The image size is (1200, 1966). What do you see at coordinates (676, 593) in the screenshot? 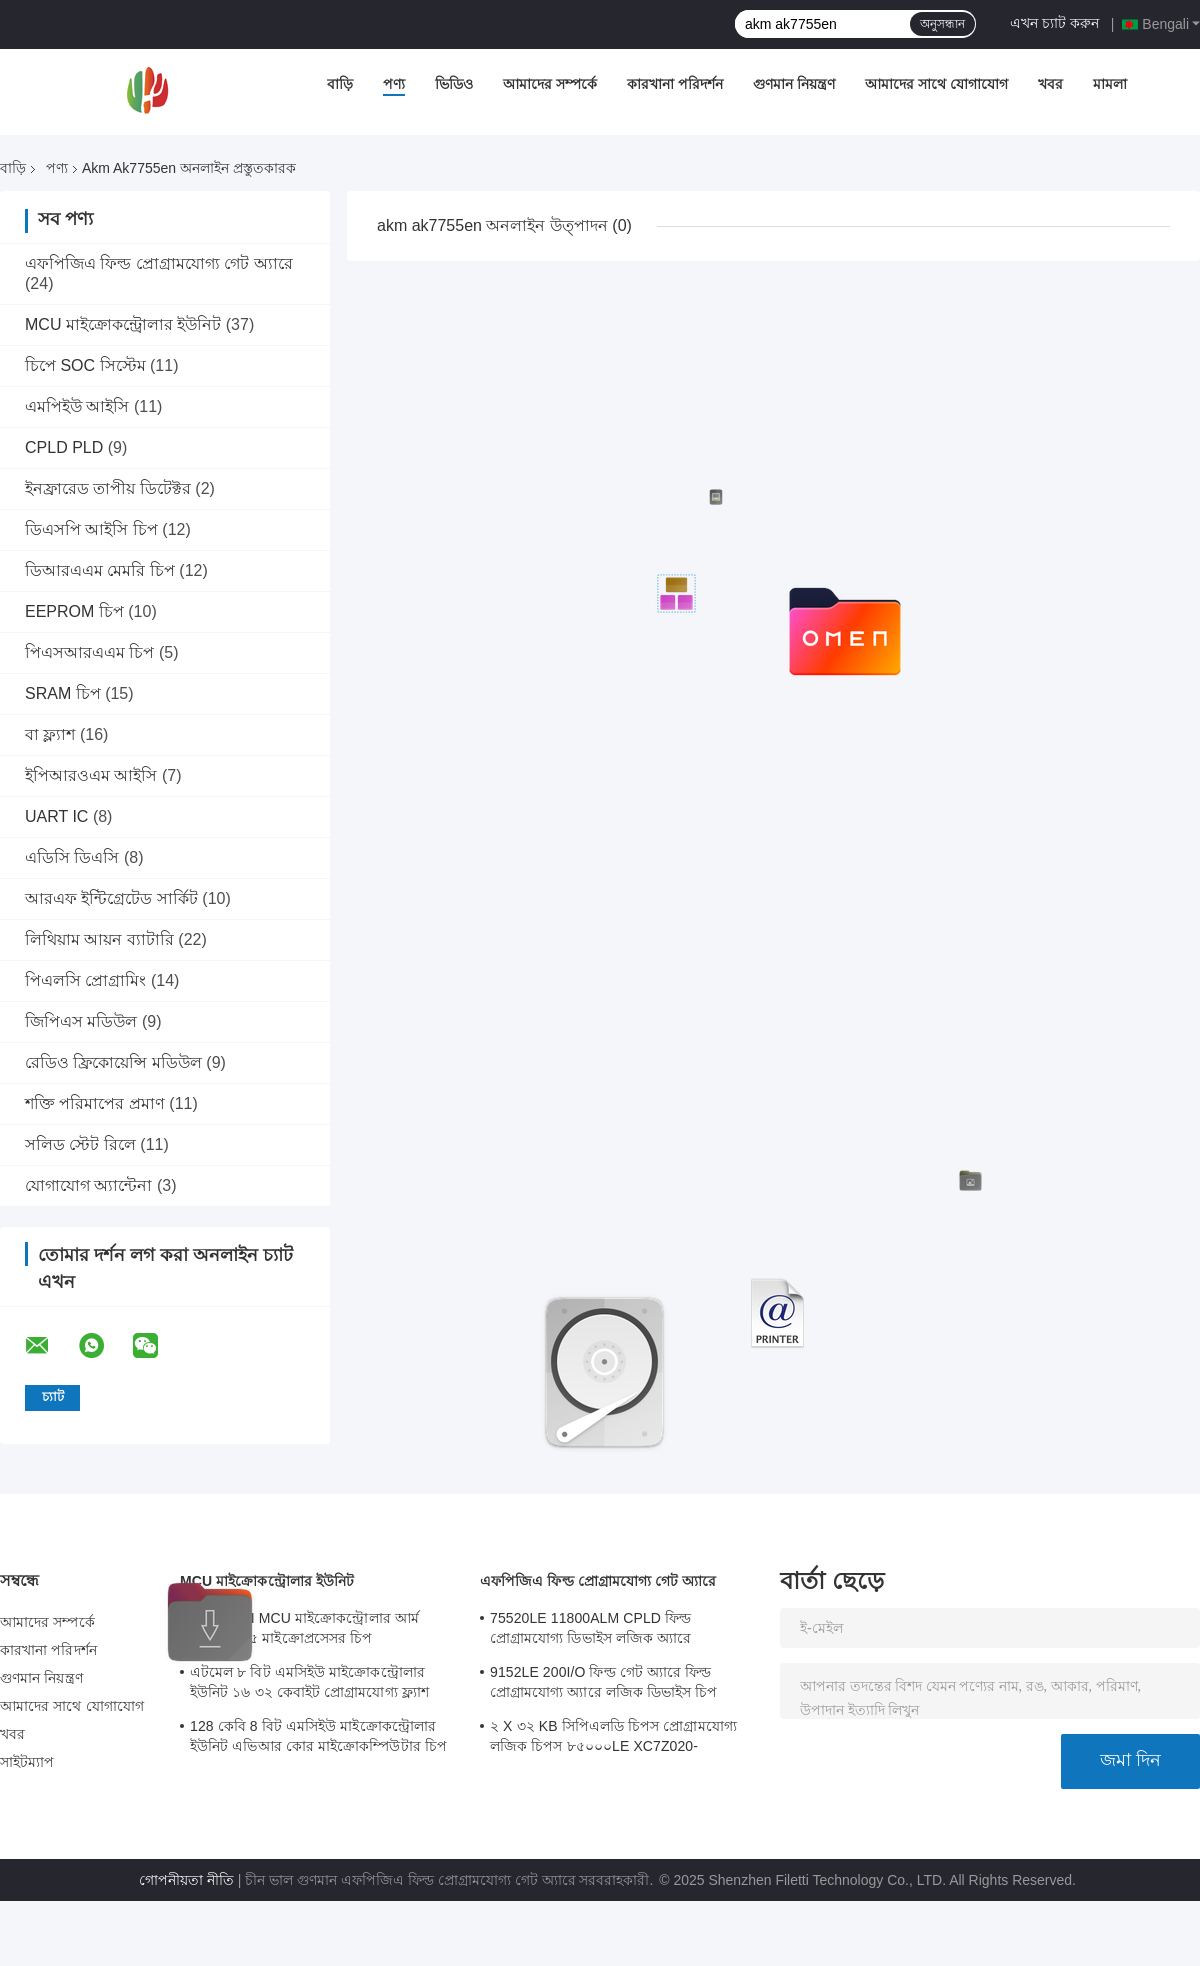
I see `select all items in the current view` at bounding box center [676, 593].